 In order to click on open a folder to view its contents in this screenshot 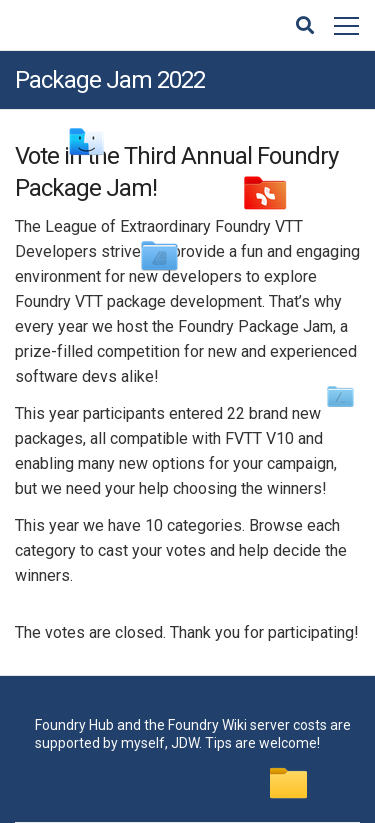, I will do `click(288, 783)`.